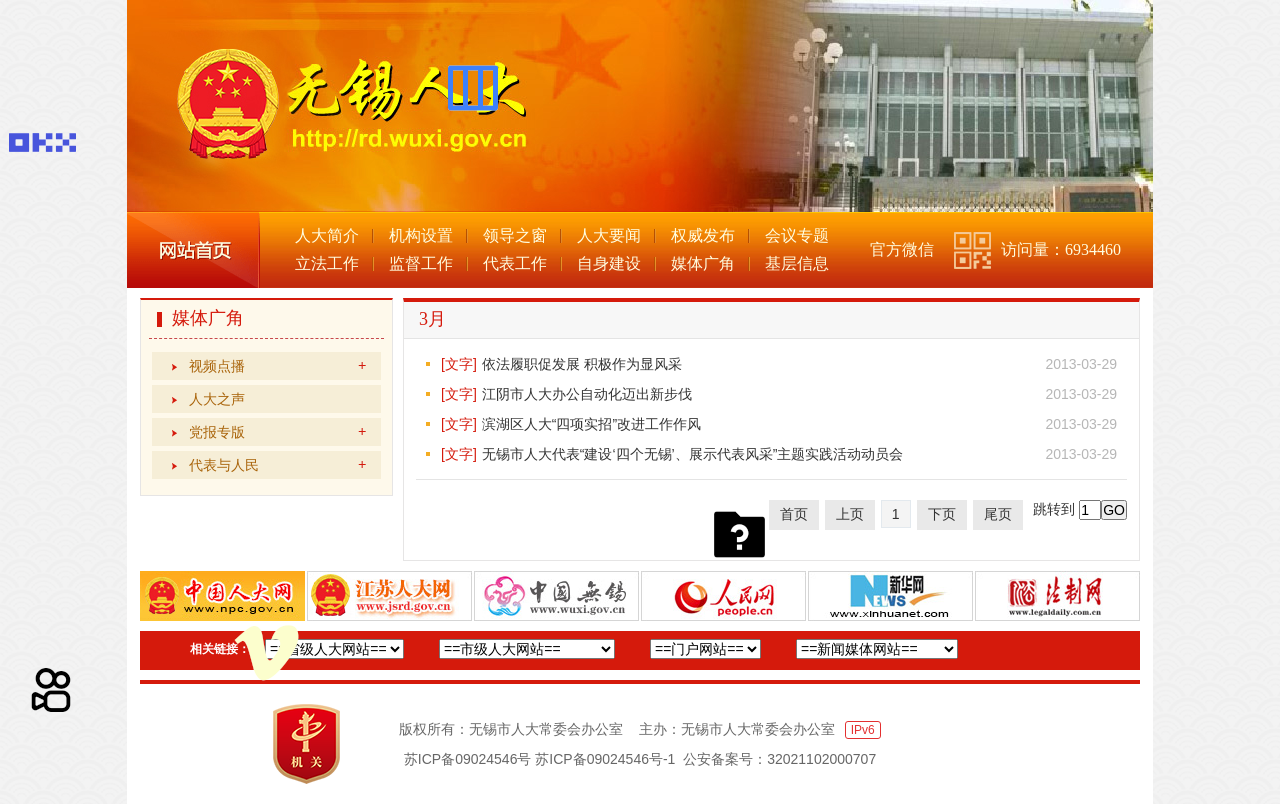 The height and width of the screenshot is (804, 1280). Describe the element at coordinates (739, 534) in the screenshot. I see `folder with unknown or unrecognized contents` at that location.